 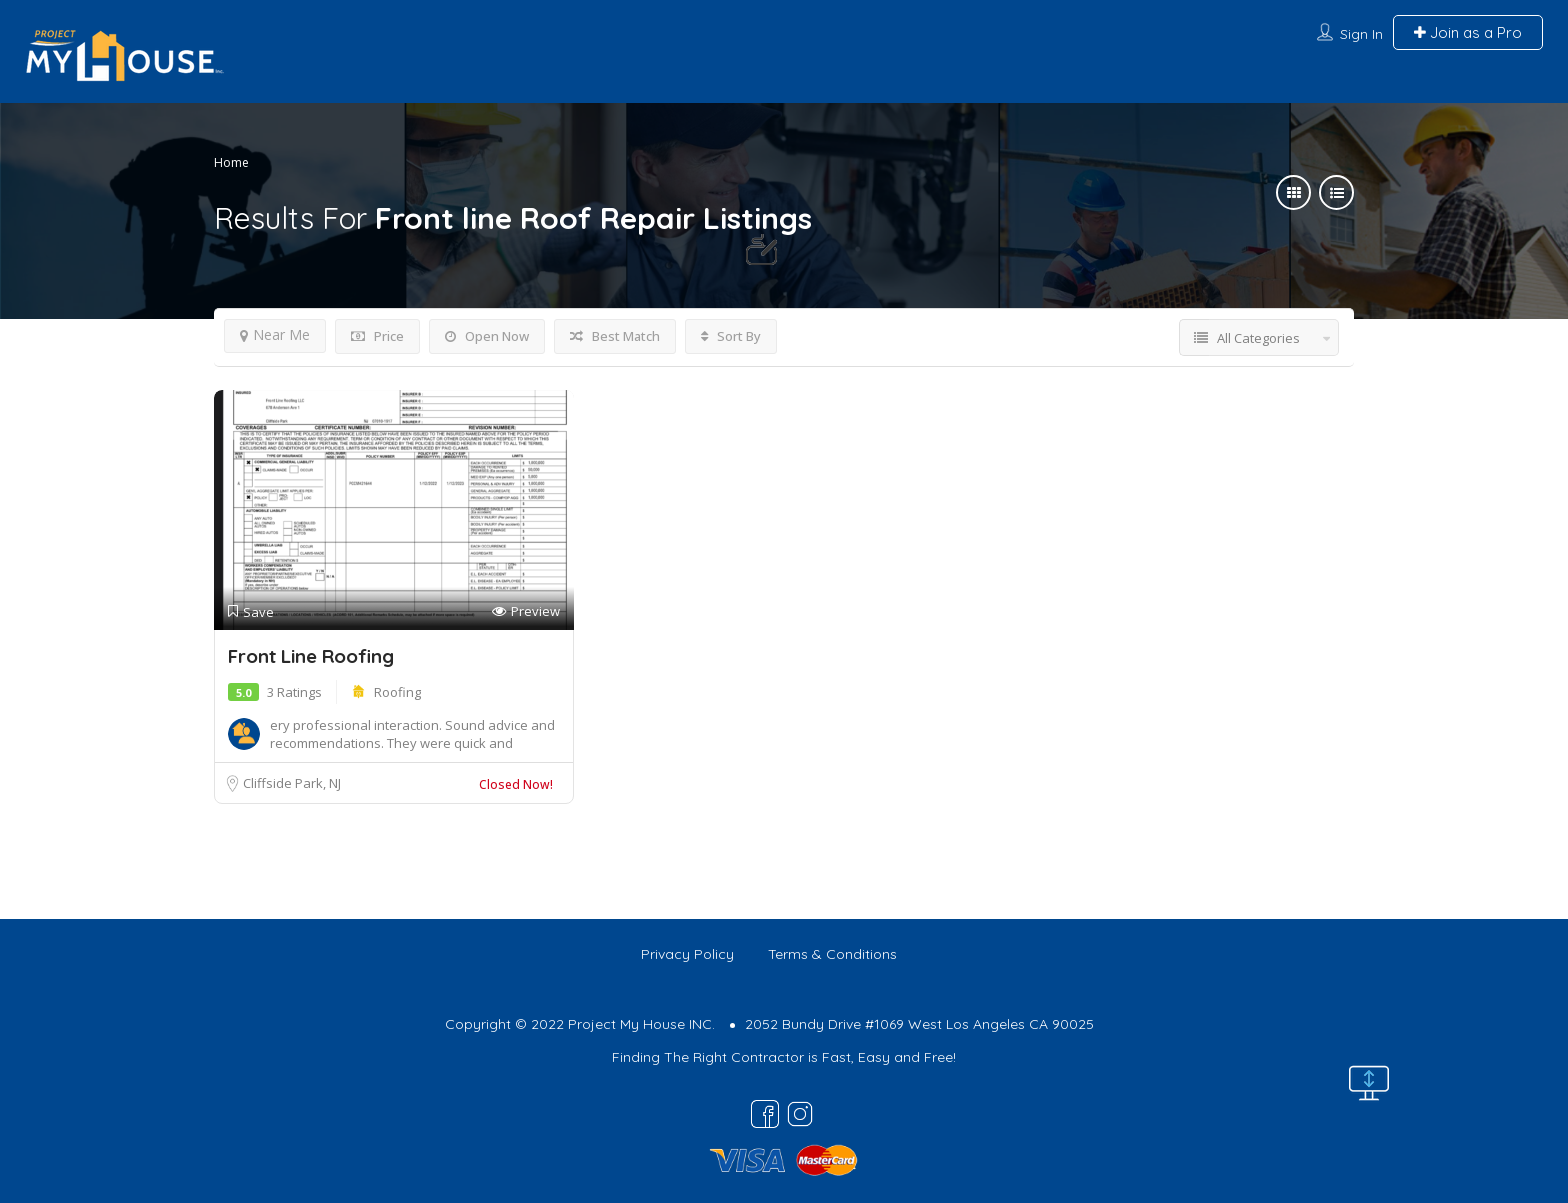 I want to click on configure wacom tablet settings, so click(x=761, y=249).